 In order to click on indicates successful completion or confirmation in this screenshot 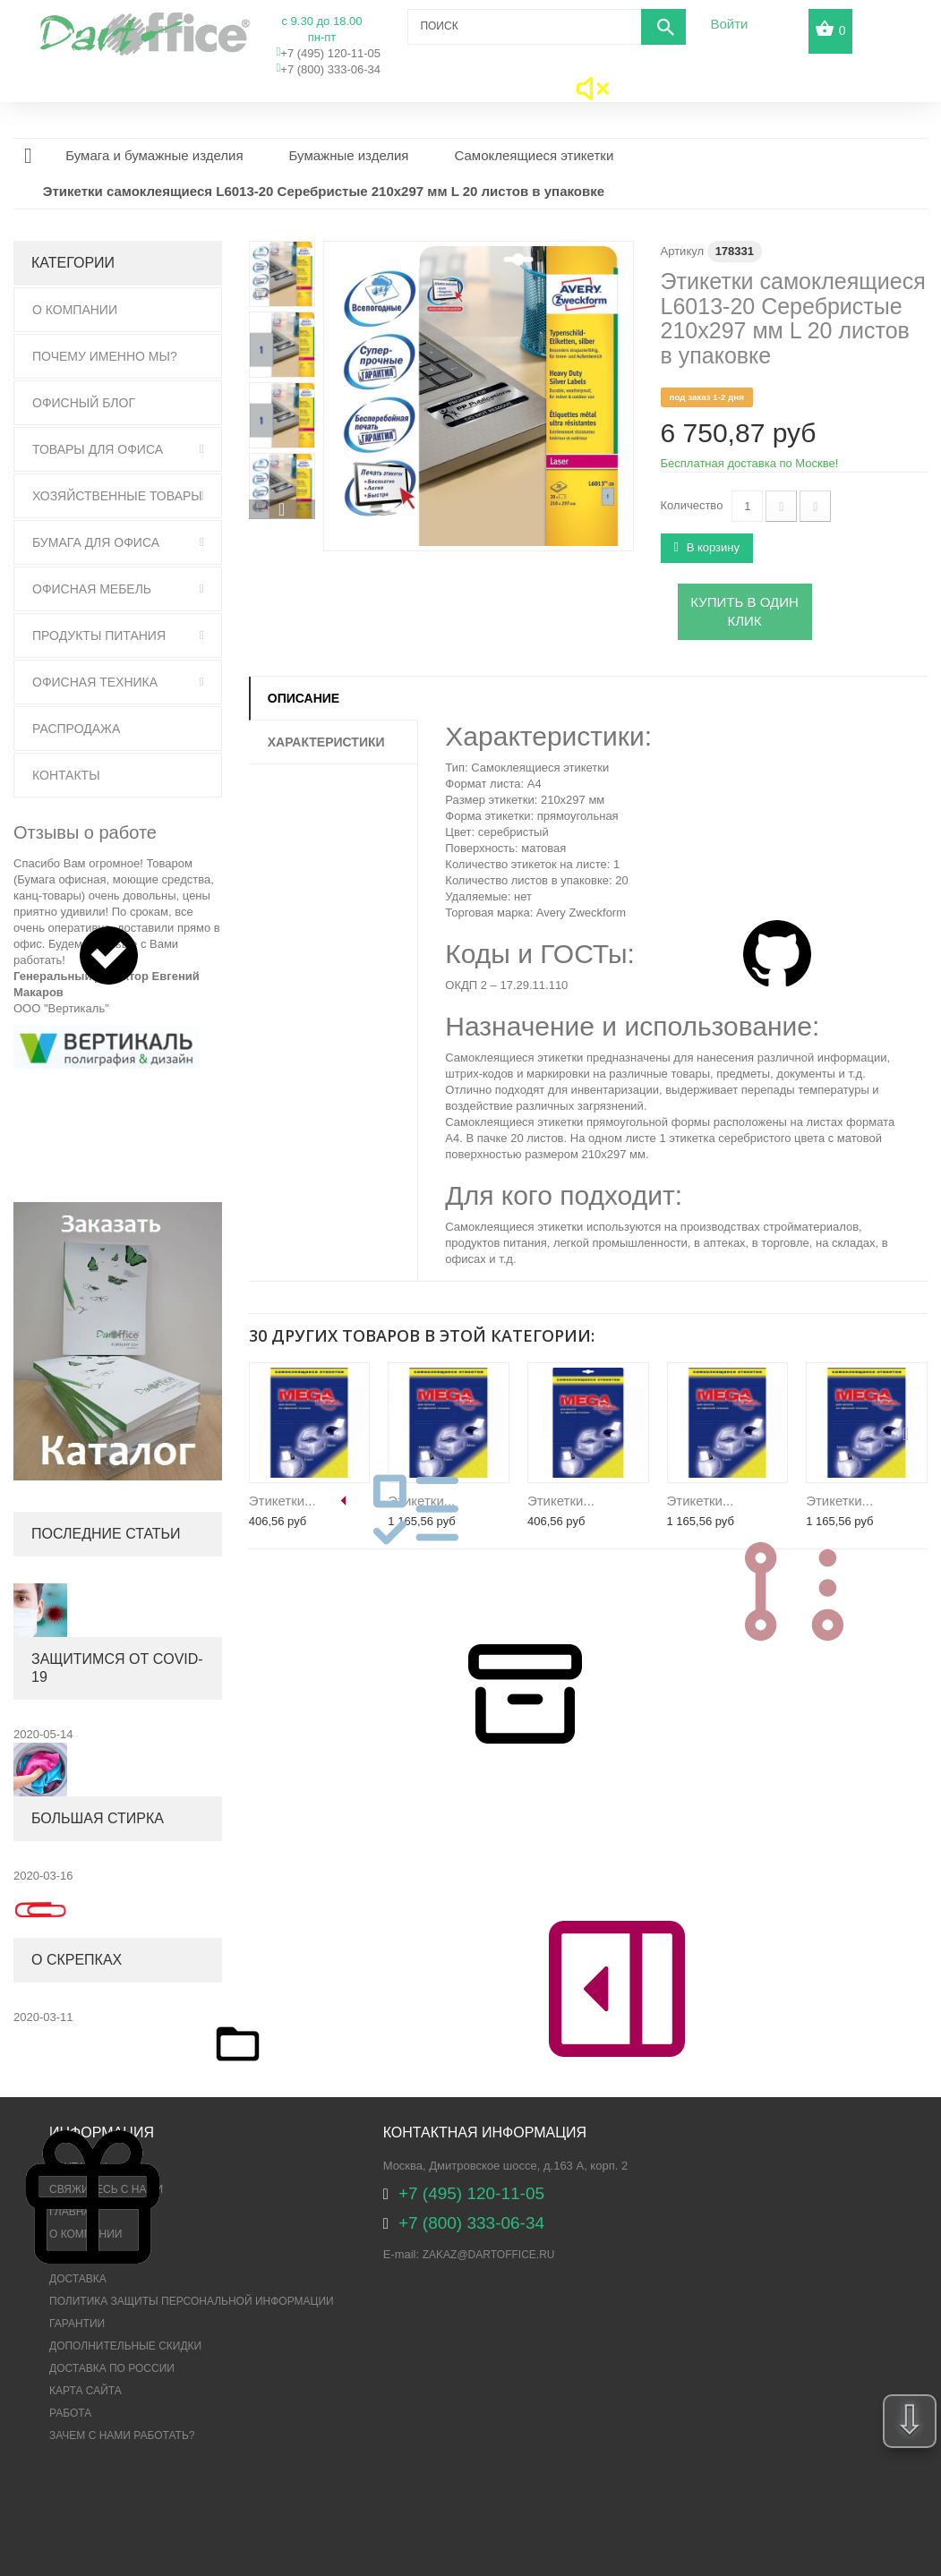, I will do `click(108, 955)`.